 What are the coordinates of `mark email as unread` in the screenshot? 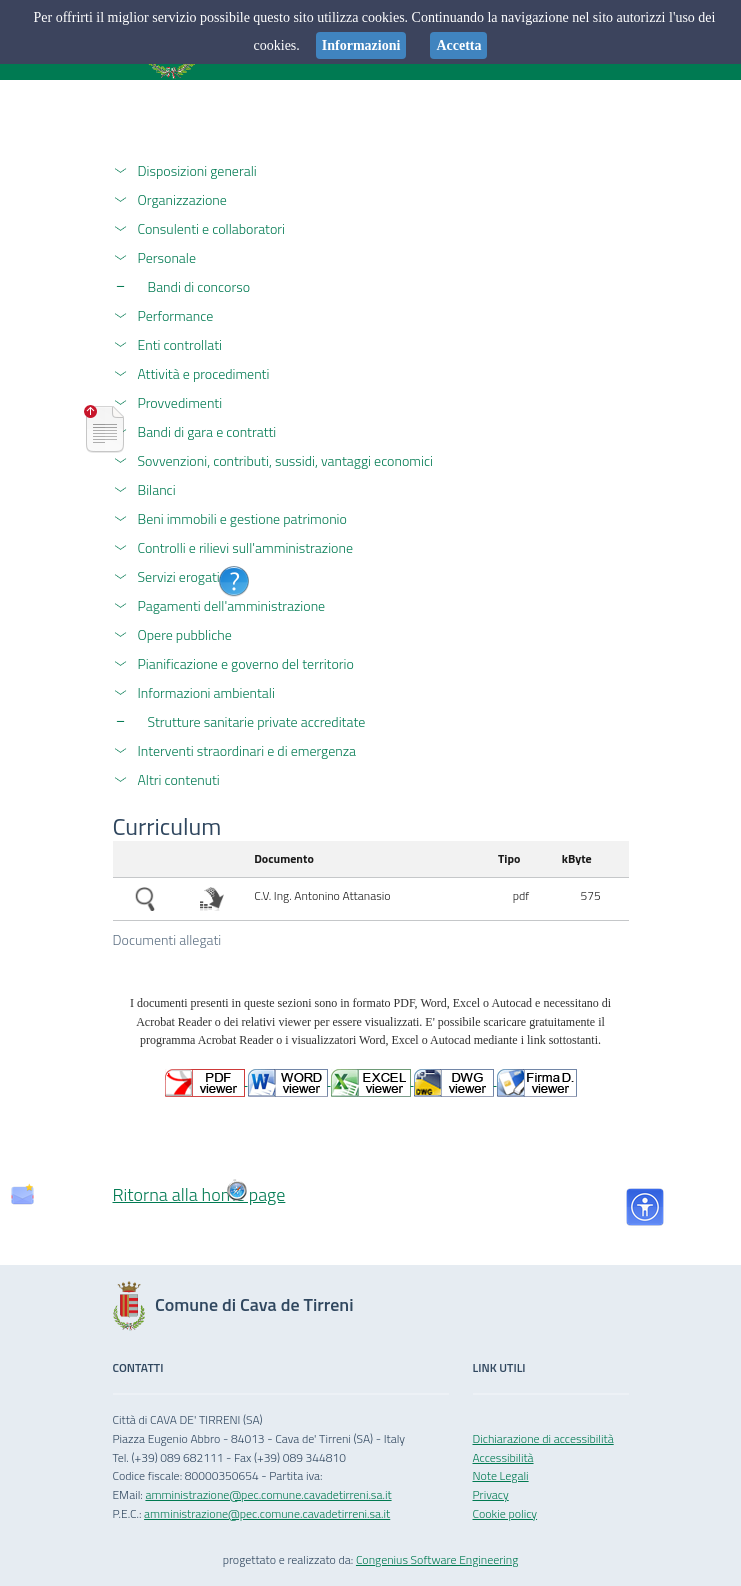 It's located at (22, 1195).